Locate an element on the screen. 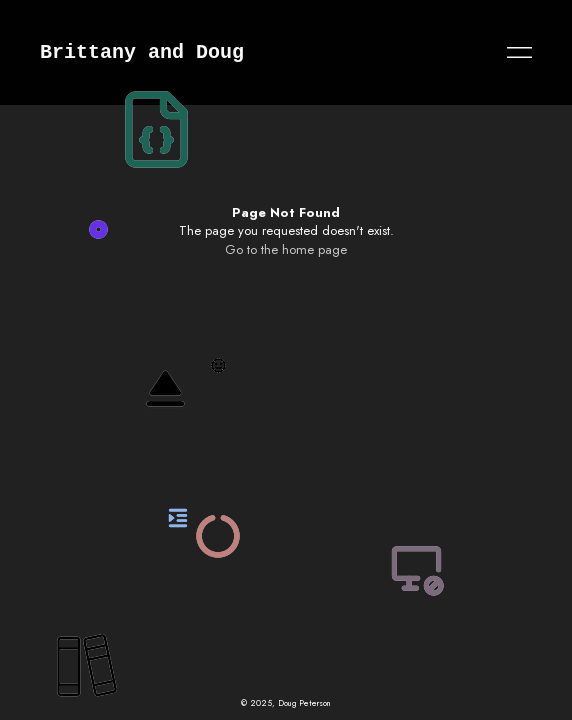 The width and height of the screenshot is (572, 720). indicates an unread notification or new item is located at coordinates (98, 229).